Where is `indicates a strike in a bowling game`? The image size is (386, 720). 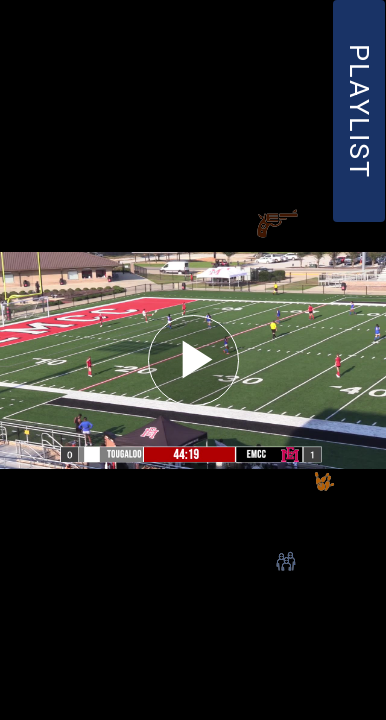
indicates a strike in a bowling game is located at coordinates (324, 481).